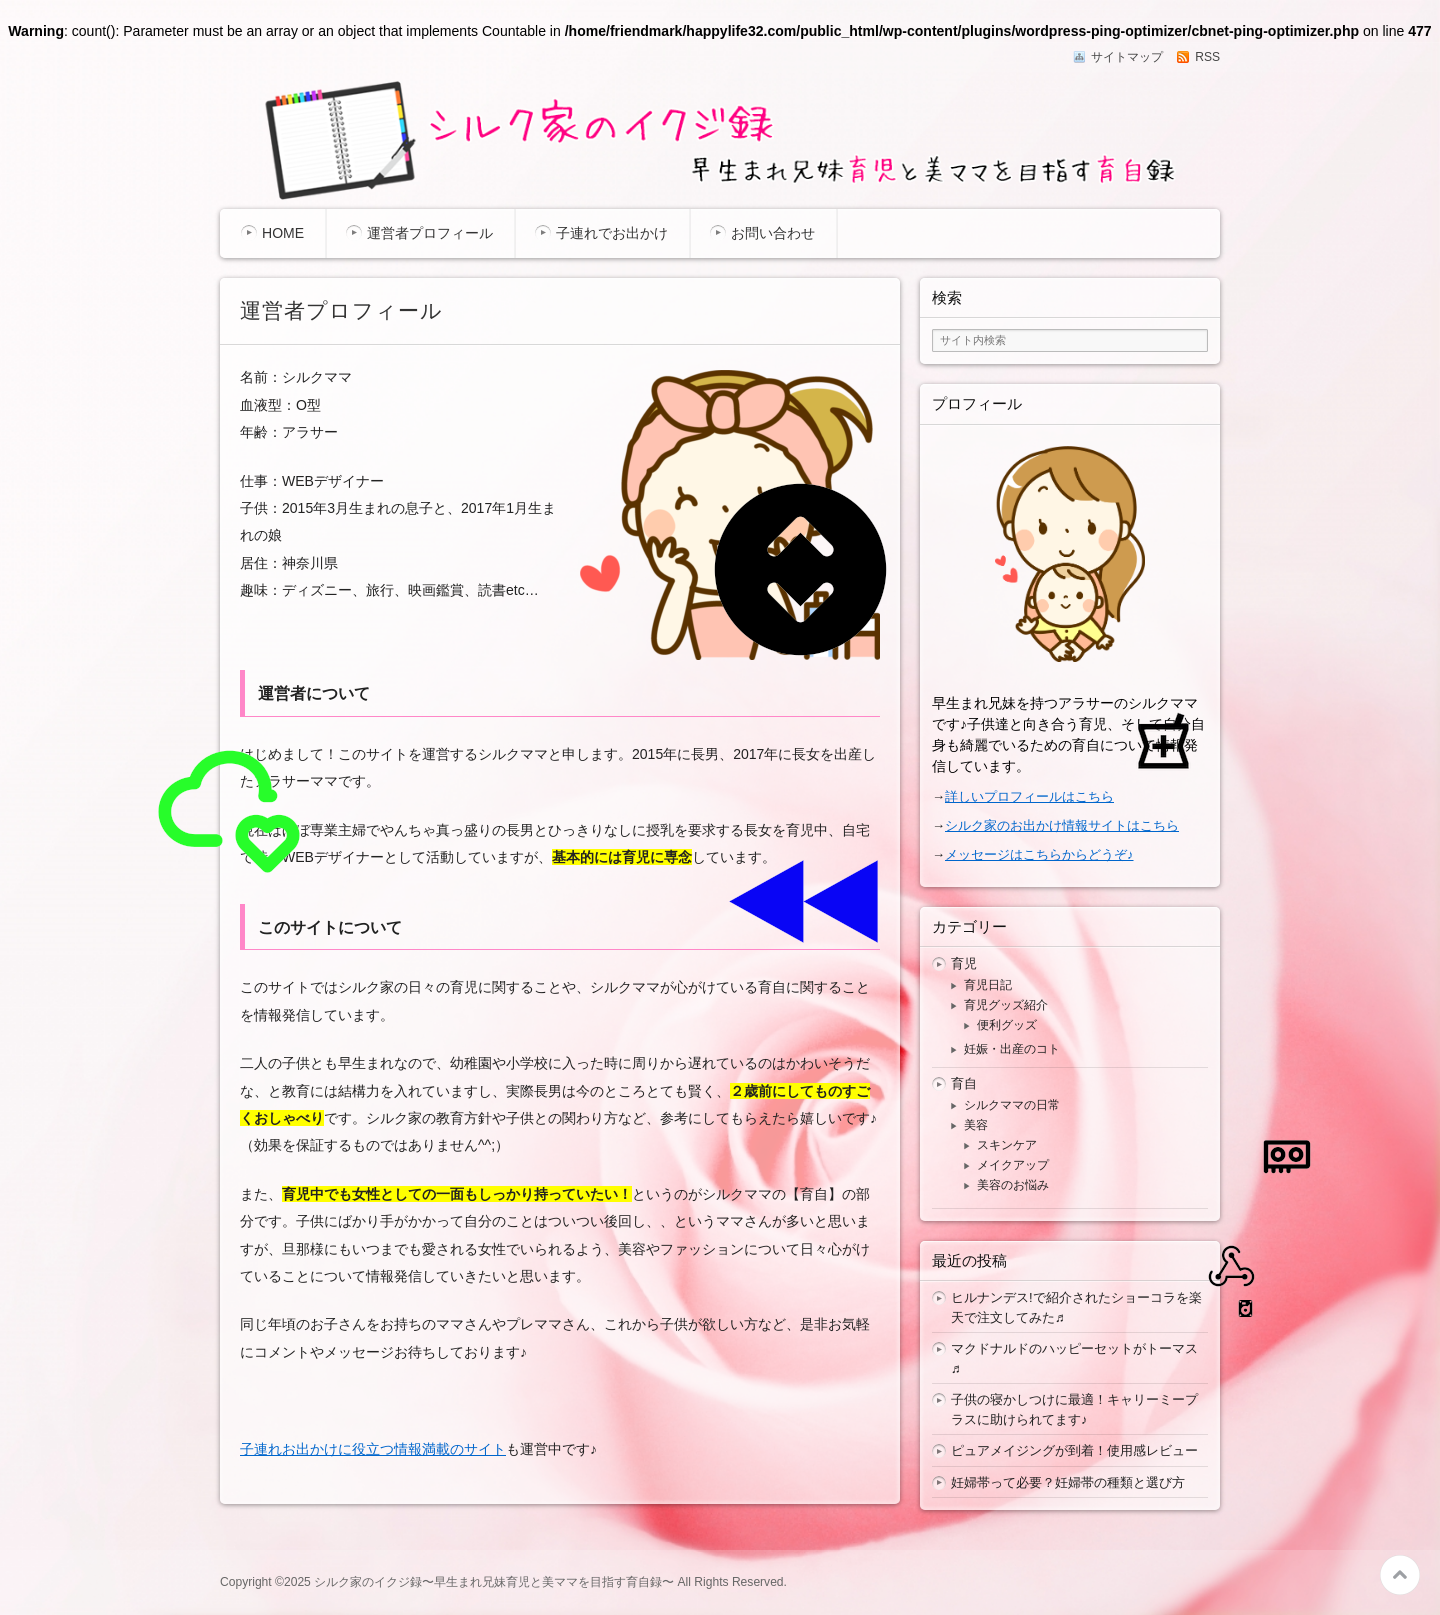 The height and width of the screenshot is (1615, 1440). Describe the element at coordinates (803, 901) in the screenshot. I see `skip to previous track` at that location.